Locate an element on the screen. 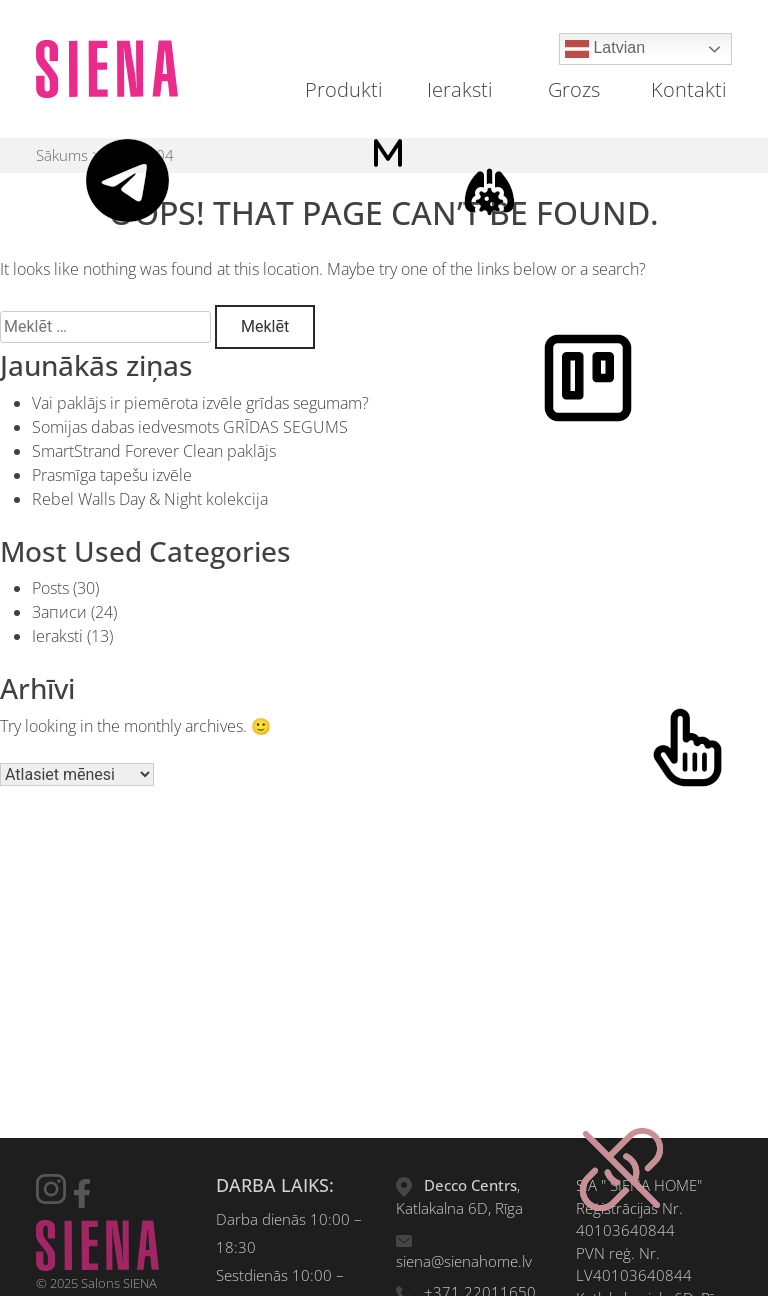 The height and width of the screenshot is (1296, 768). open telegram messaging app is located at coordinates (127, 180).